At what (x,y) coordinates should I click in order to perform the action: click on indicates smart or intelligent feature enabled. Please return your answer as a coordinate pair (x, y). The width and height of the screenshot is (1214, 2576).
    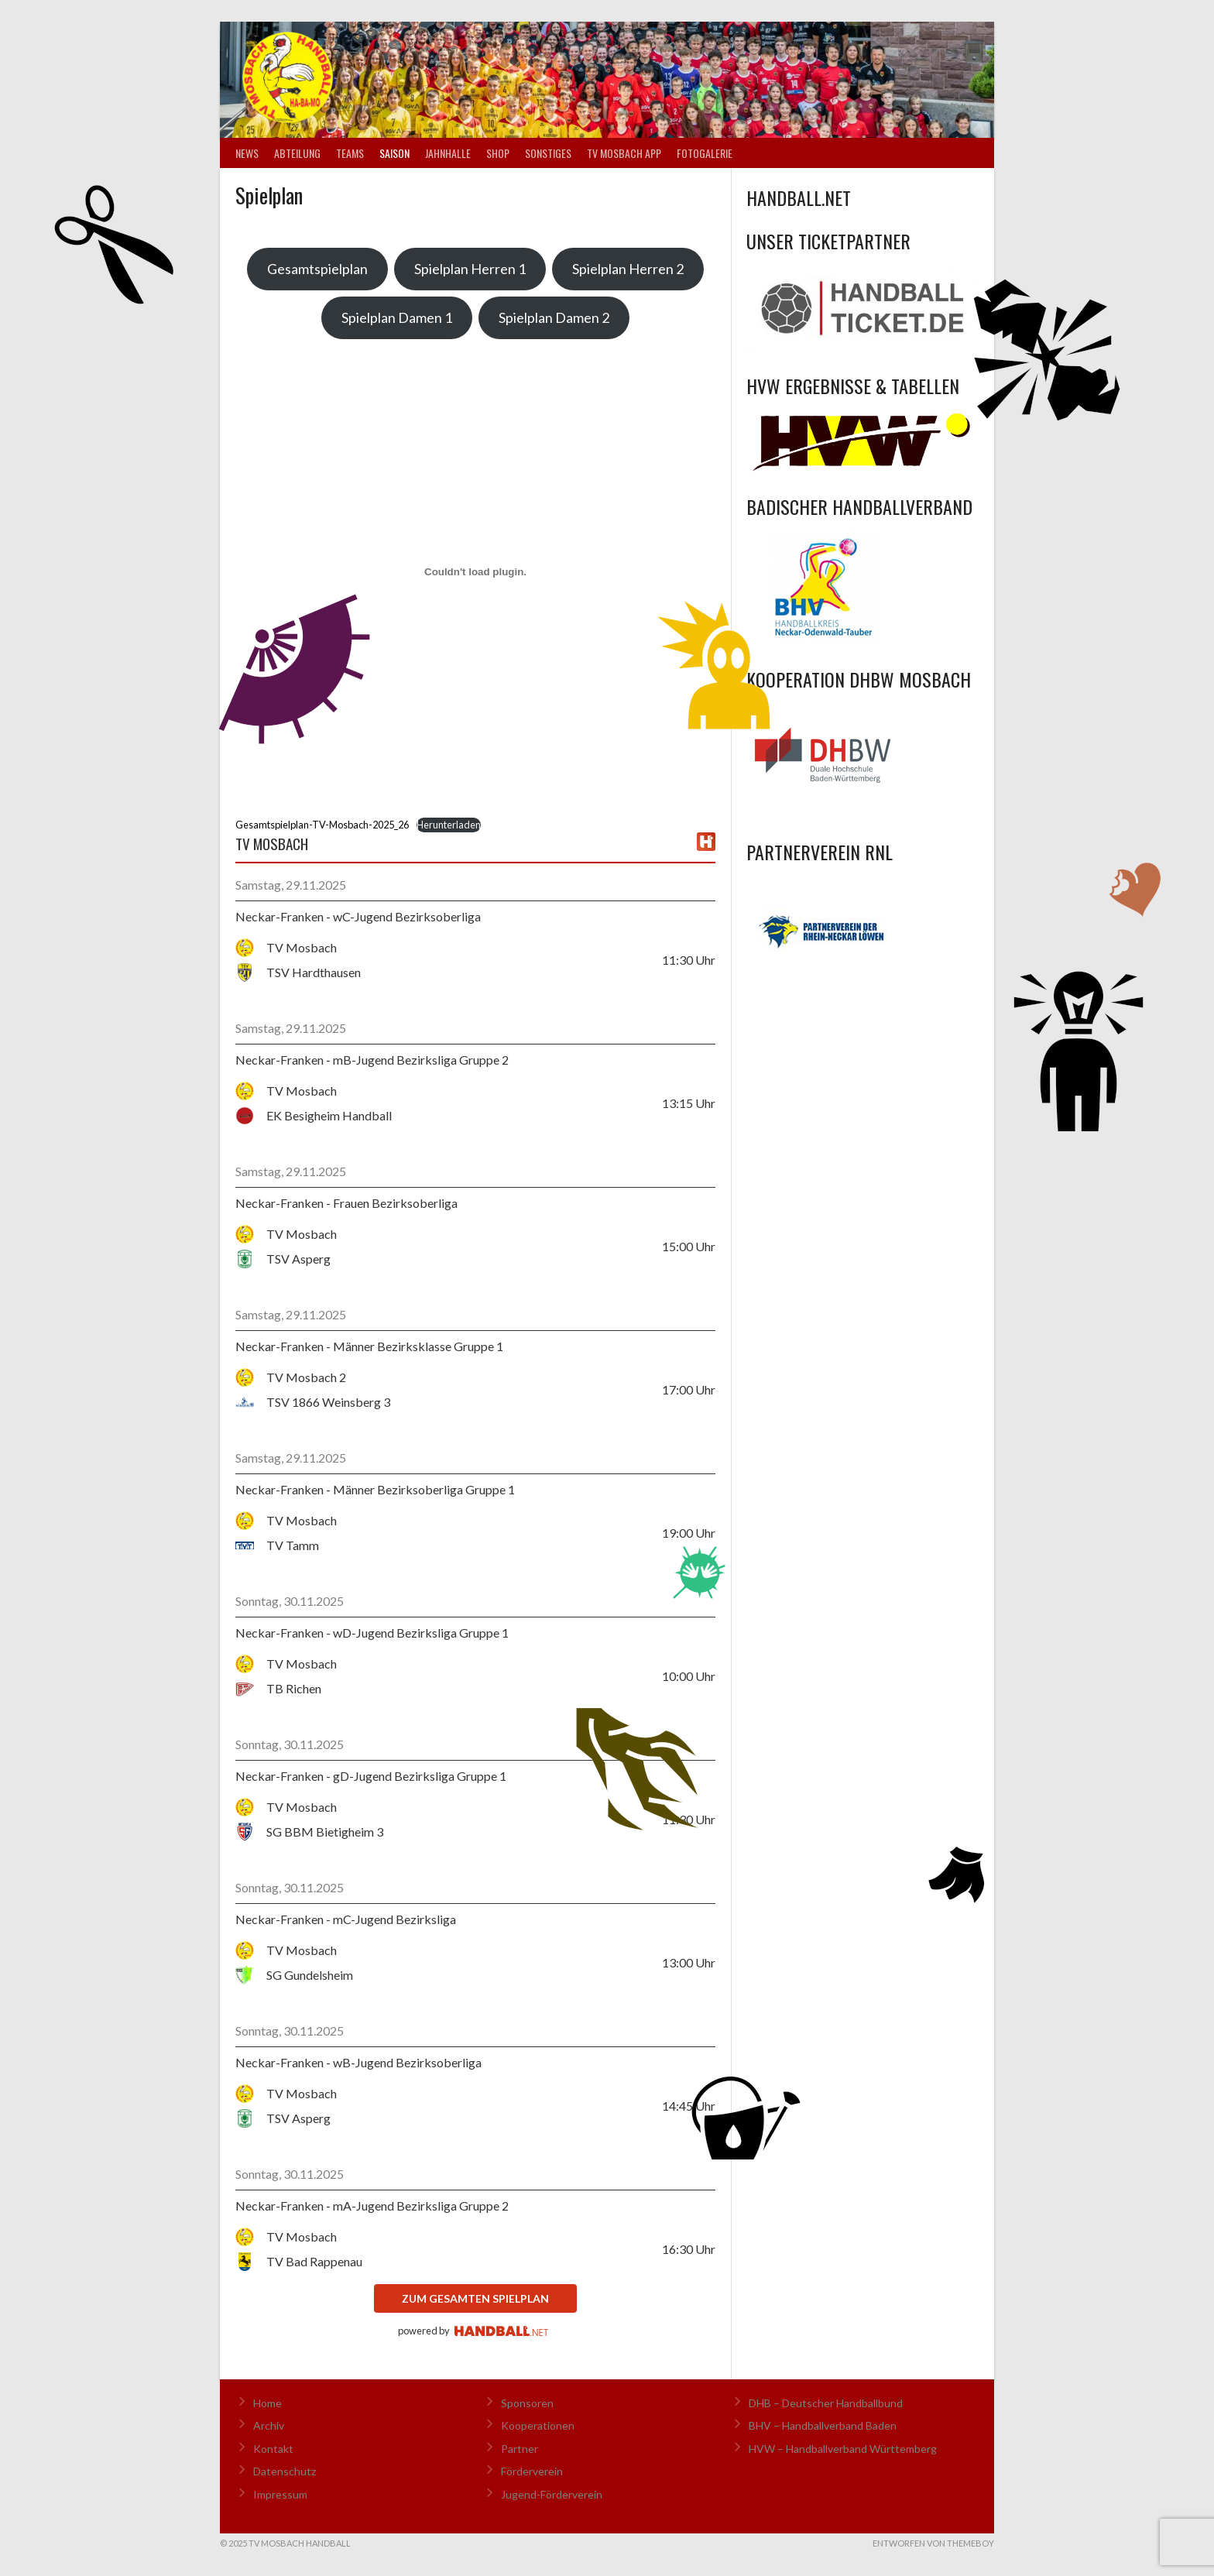
    Looking at the image, I should click on (1079, 1051).